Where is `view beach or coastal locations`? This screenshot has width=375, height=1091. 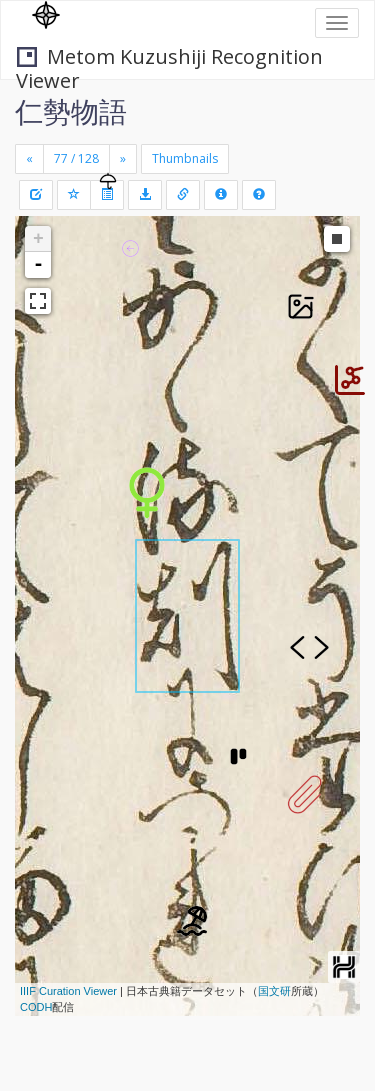 view beach or coastal locations is located at coordinates (192, 921).